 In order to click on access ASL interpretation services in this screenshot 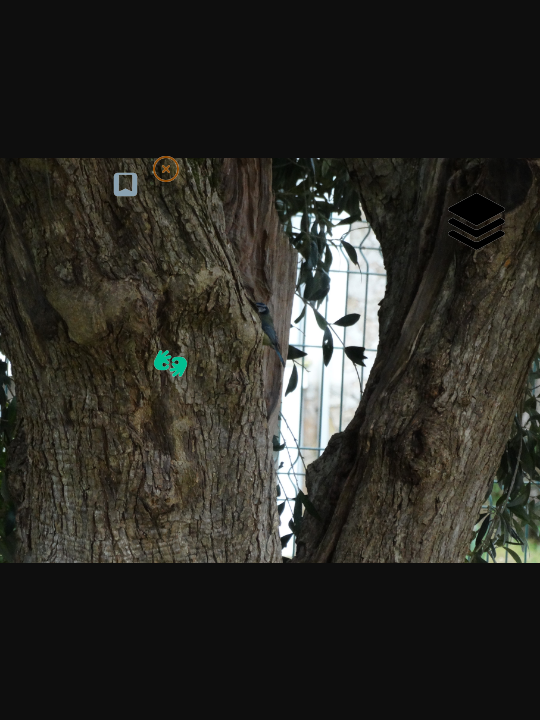, I will do `click(170, 363)`.